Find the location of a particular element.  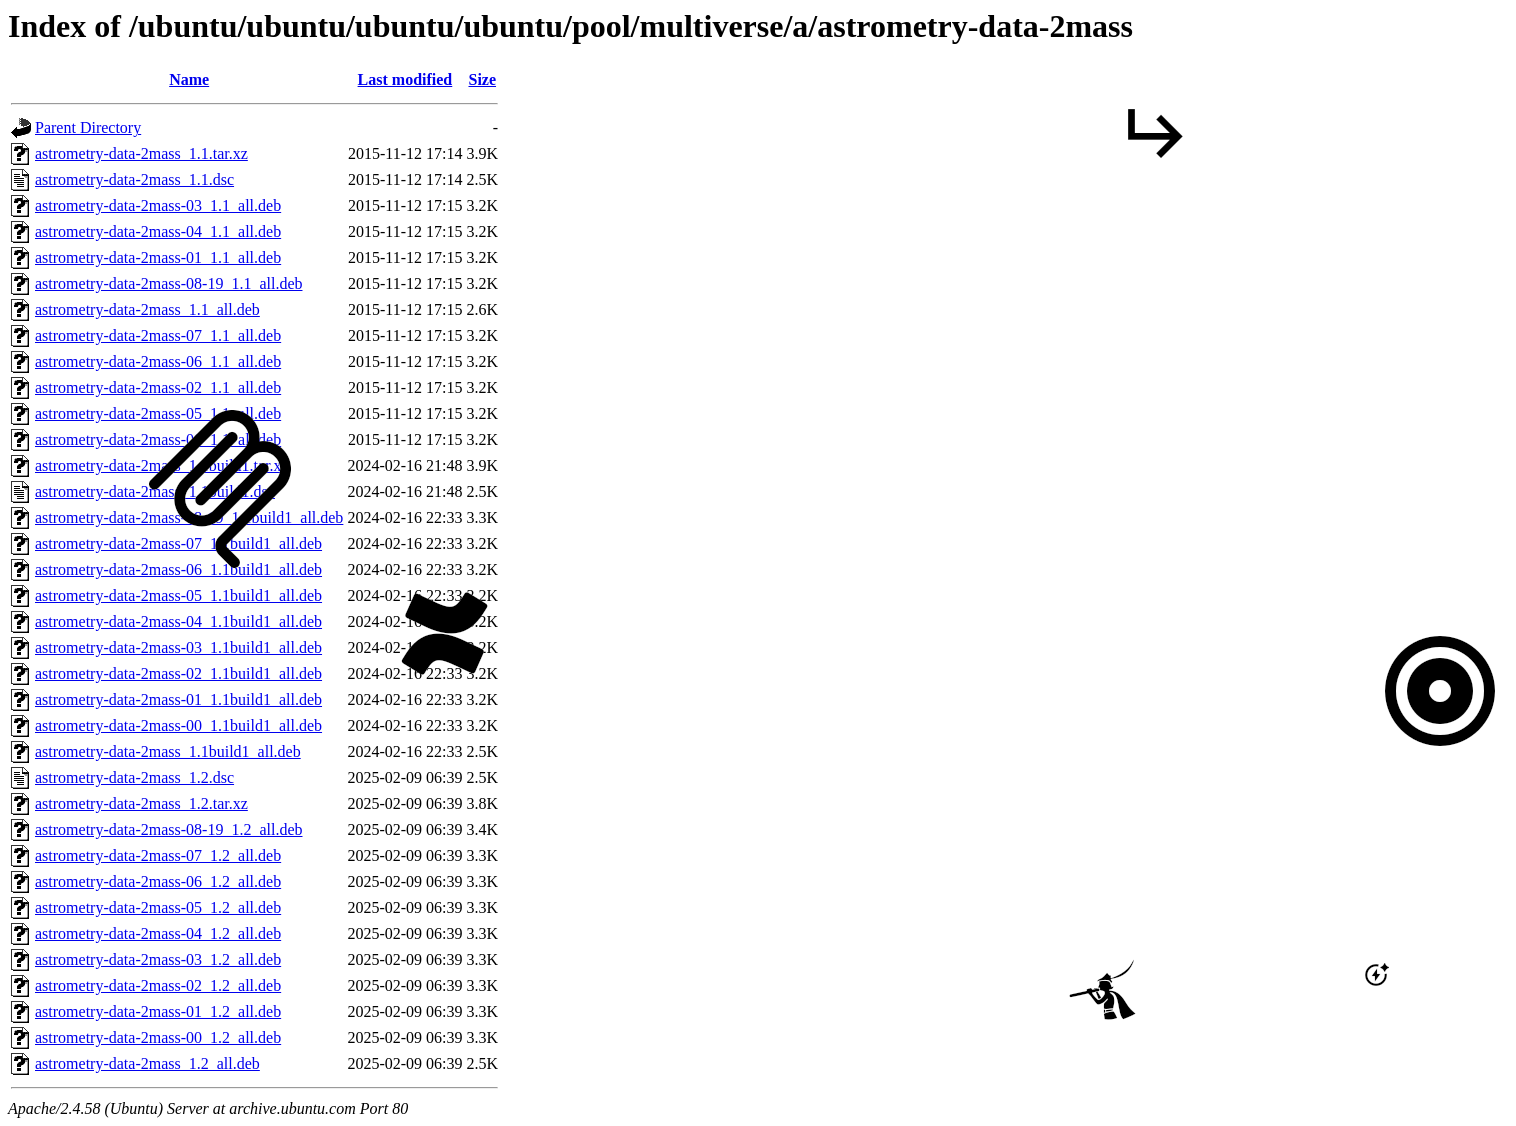

reply to a message or comment is located at coordinates (1152, 133).